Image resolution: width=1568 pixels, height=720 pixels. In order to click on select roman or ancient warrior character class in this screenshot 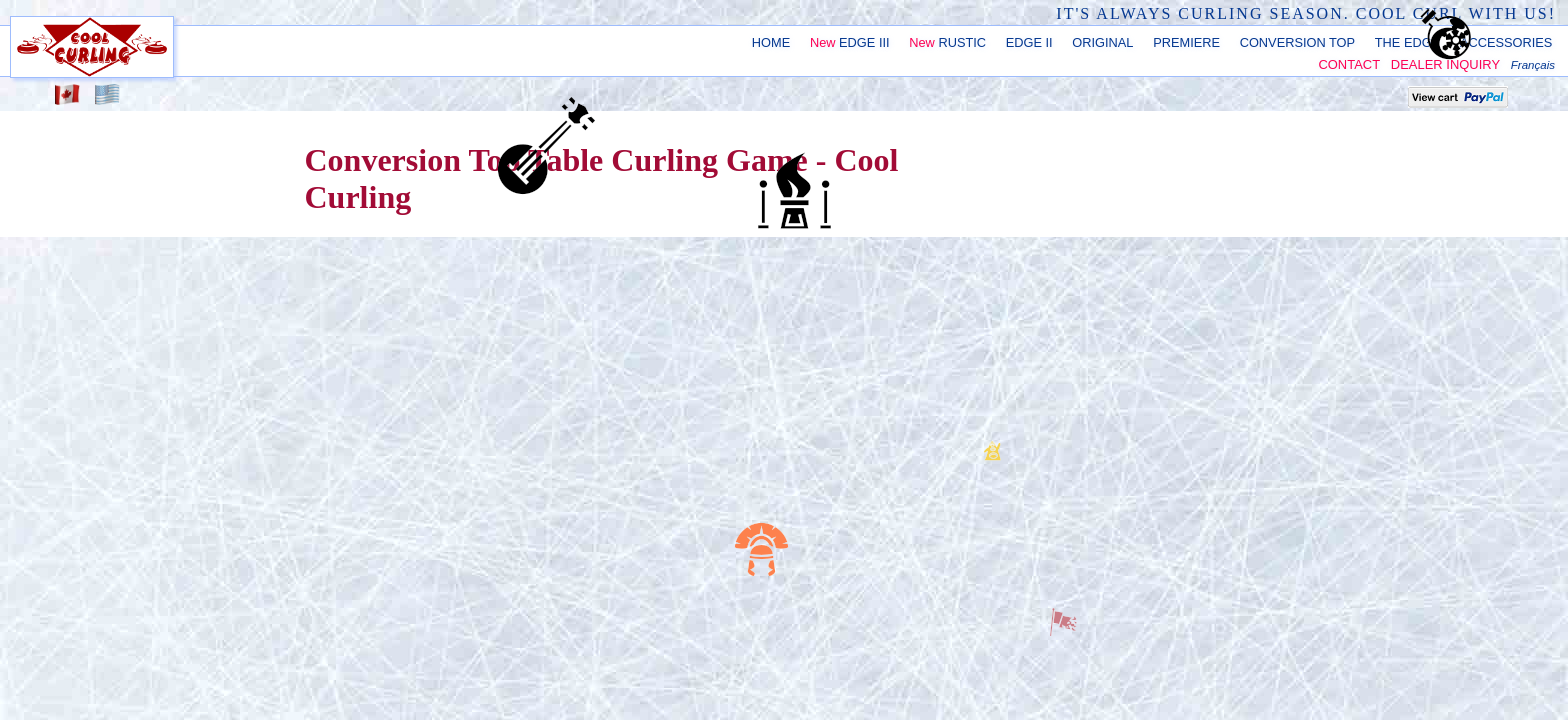, I will do `click(761, 549)`.